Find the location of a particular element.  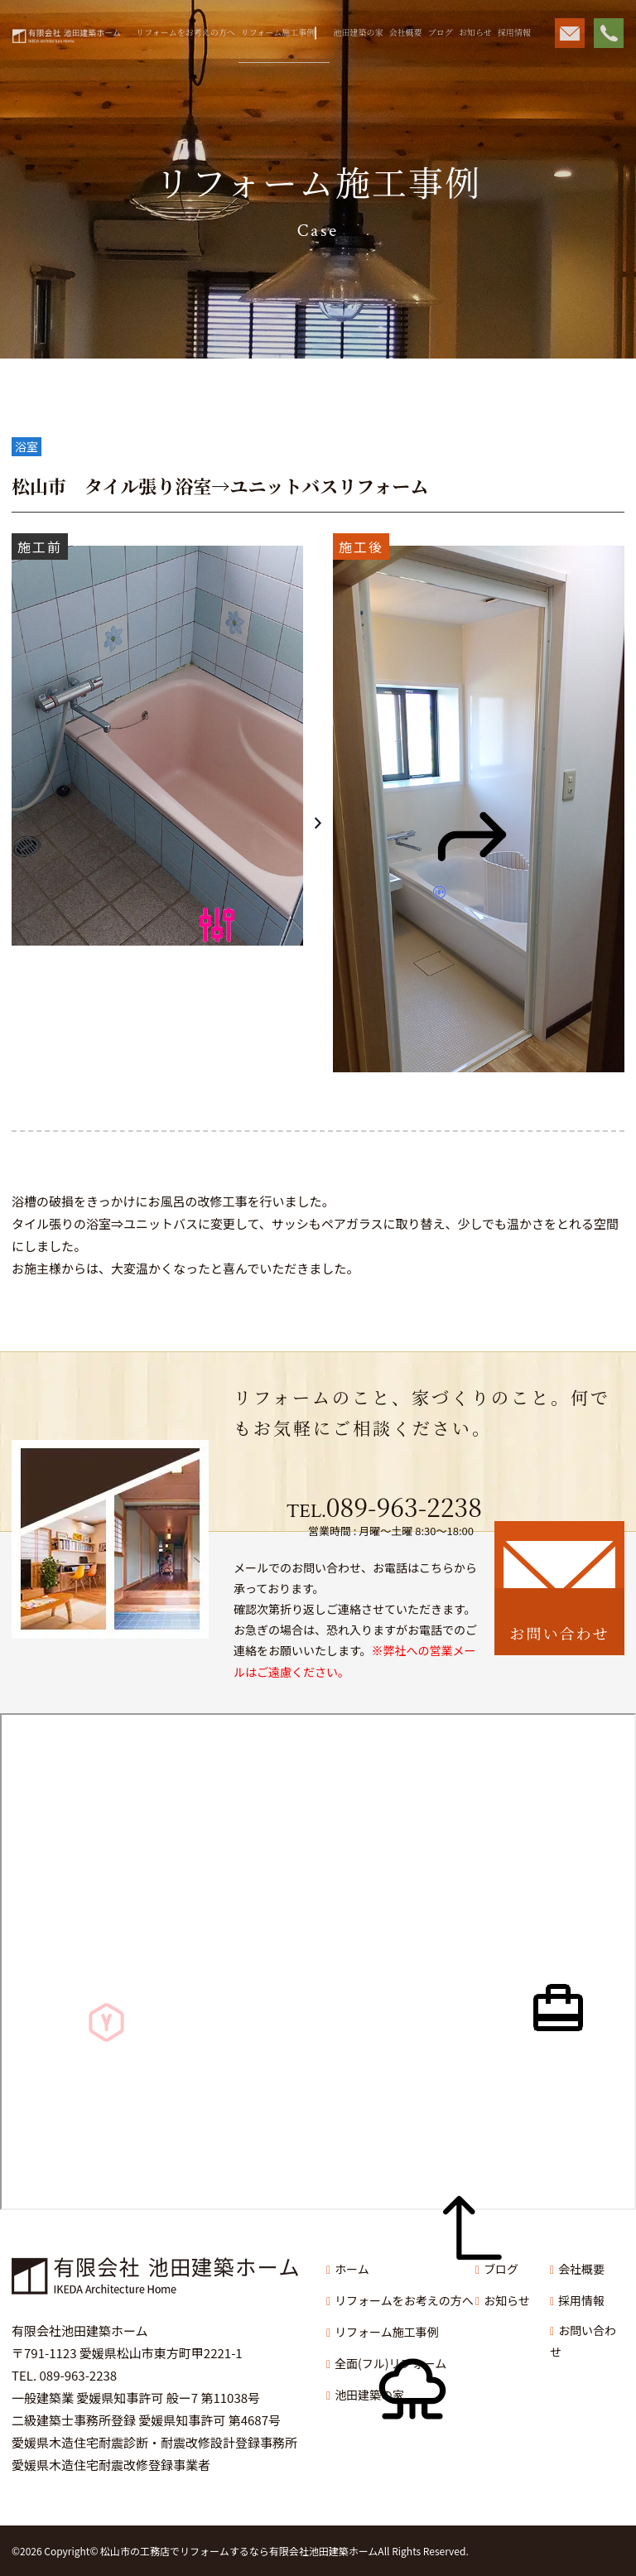

access travel documents or boarding passes is located at coordinates (558, 2009).